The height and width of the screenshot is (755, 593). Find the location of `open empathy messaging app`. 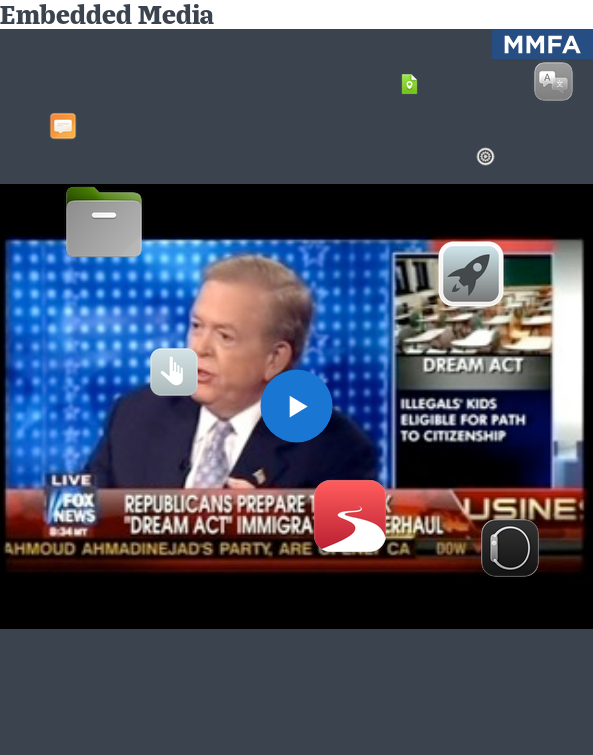

open empathy messaging app is located at coordinates (63, 126).